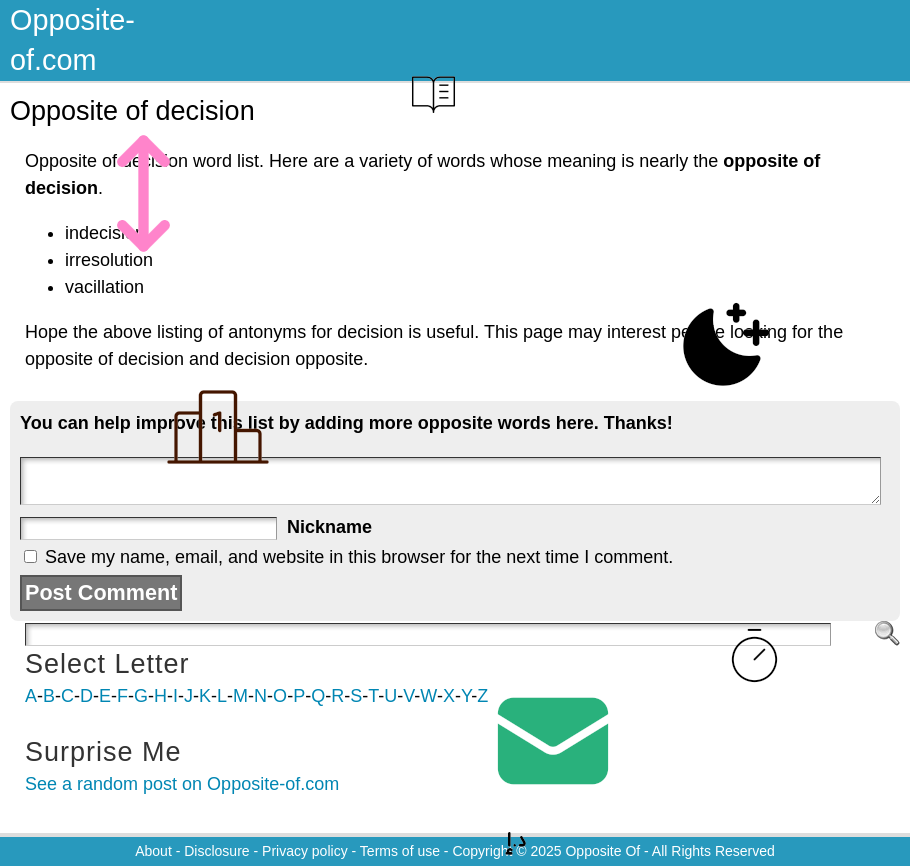 This screenshot has width=910, height=866. Describe the element at coordinates (754, 657) in the screenshot. I see `set a countdown timer` at that location.